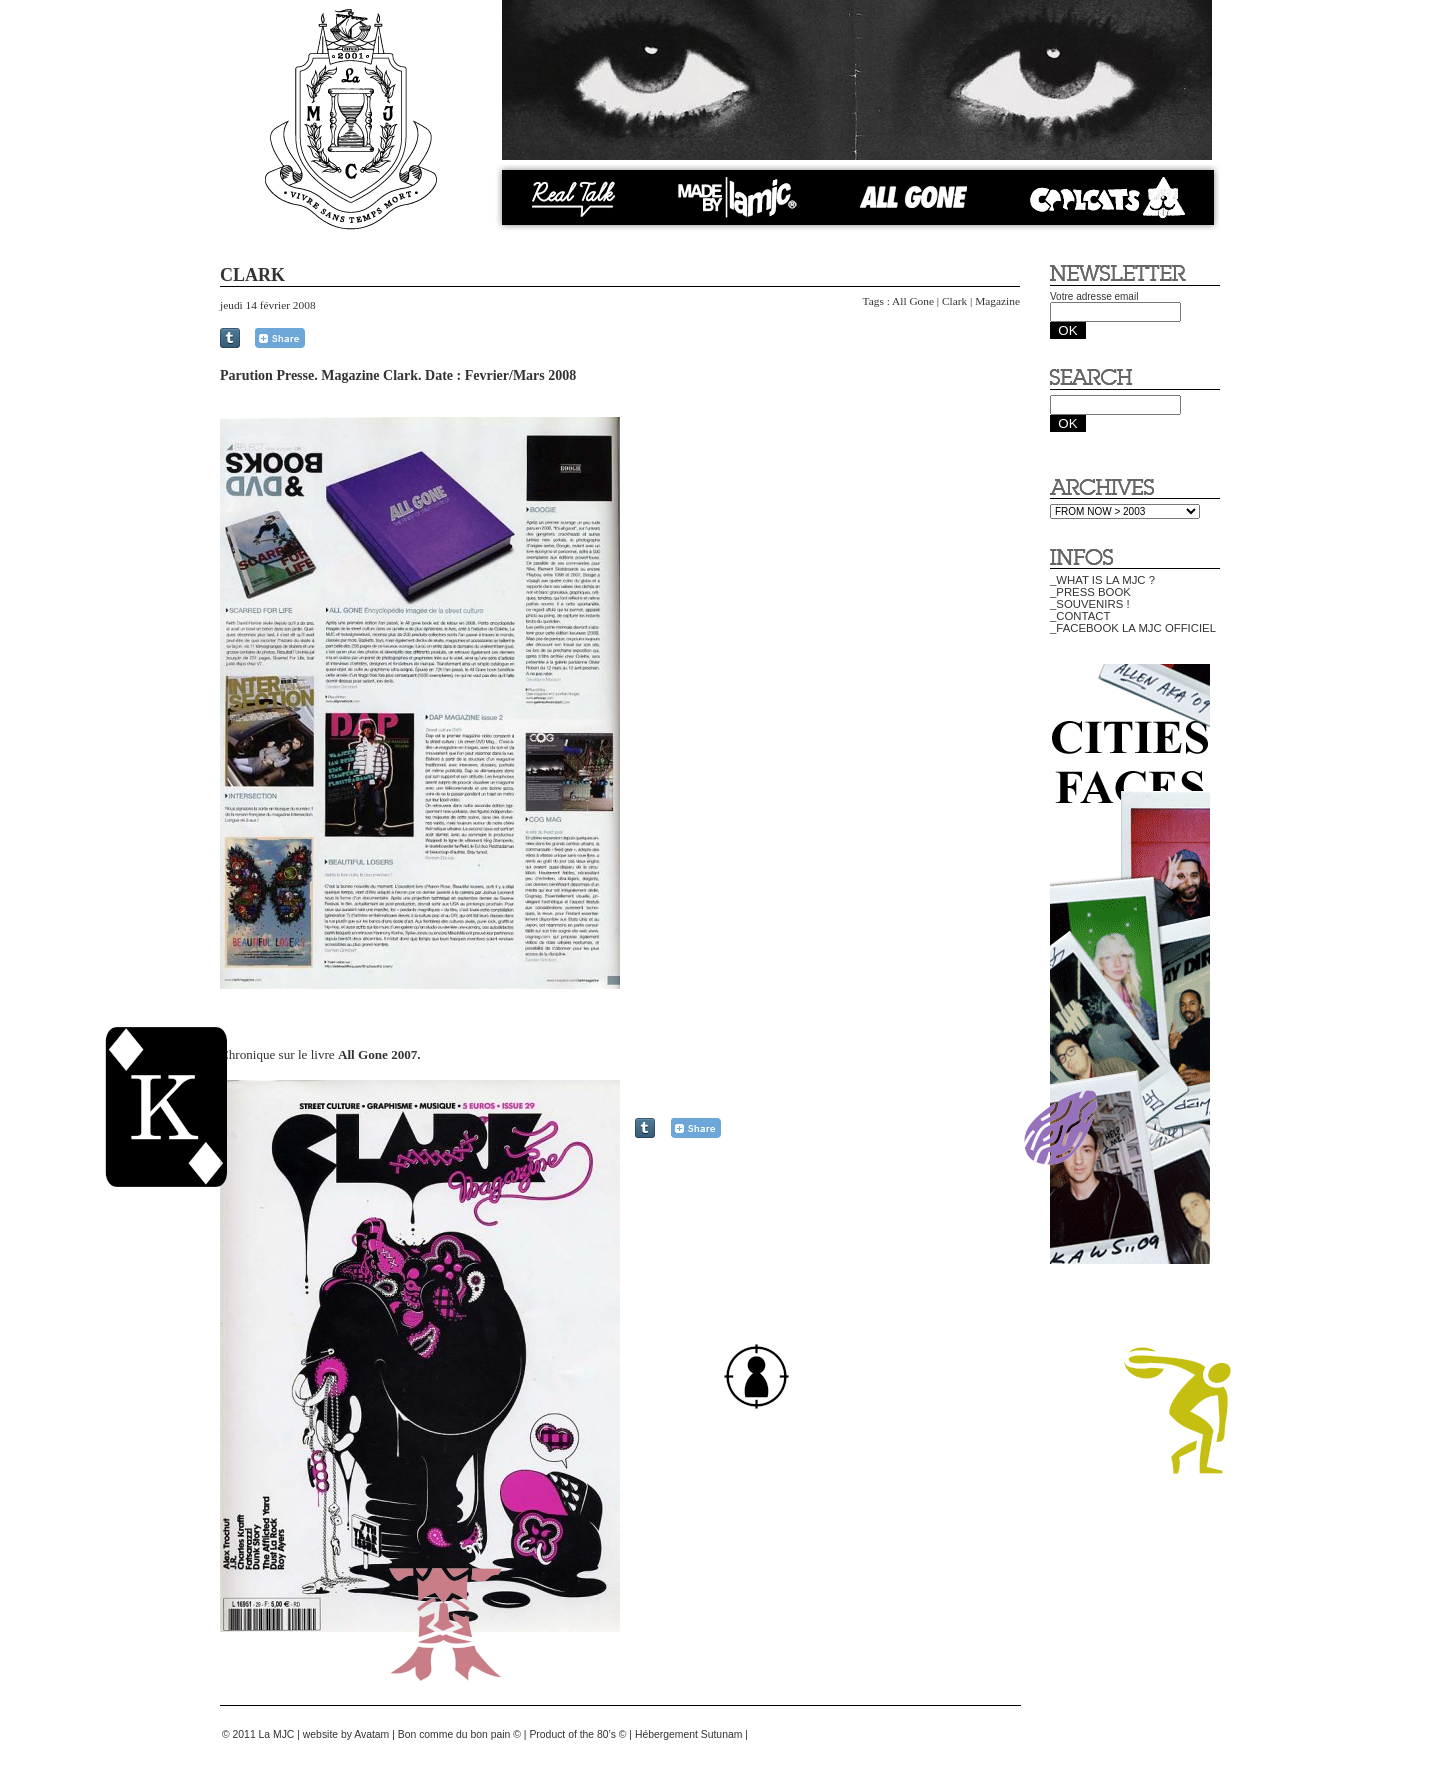  What do you see at coordinates (166, 1107) in the screenshot?
I see `king of diamonds playing card` at bounding box center [166, 1107].